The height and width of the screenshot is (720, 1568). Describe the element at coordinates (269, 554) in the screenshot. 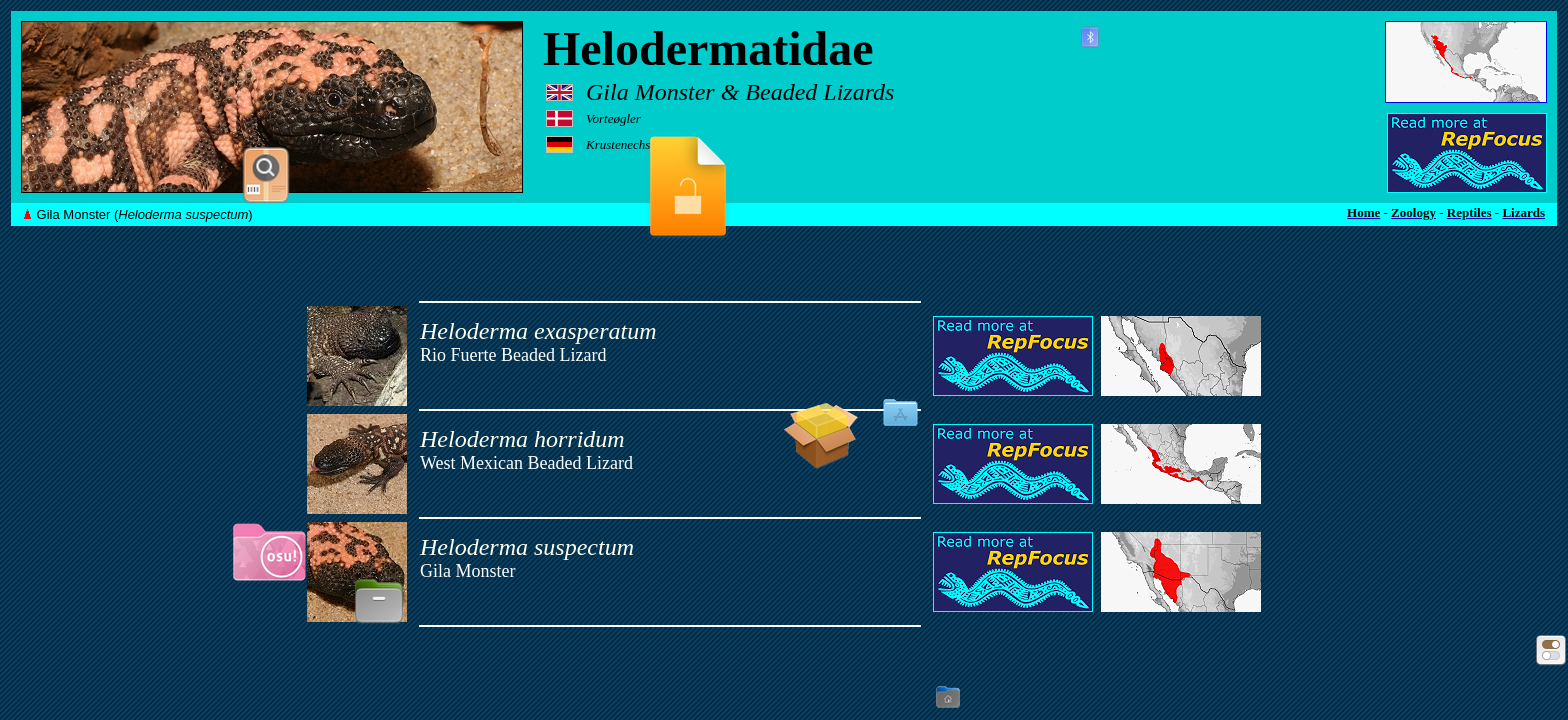

I see `open your osu! game files folder` at that location.